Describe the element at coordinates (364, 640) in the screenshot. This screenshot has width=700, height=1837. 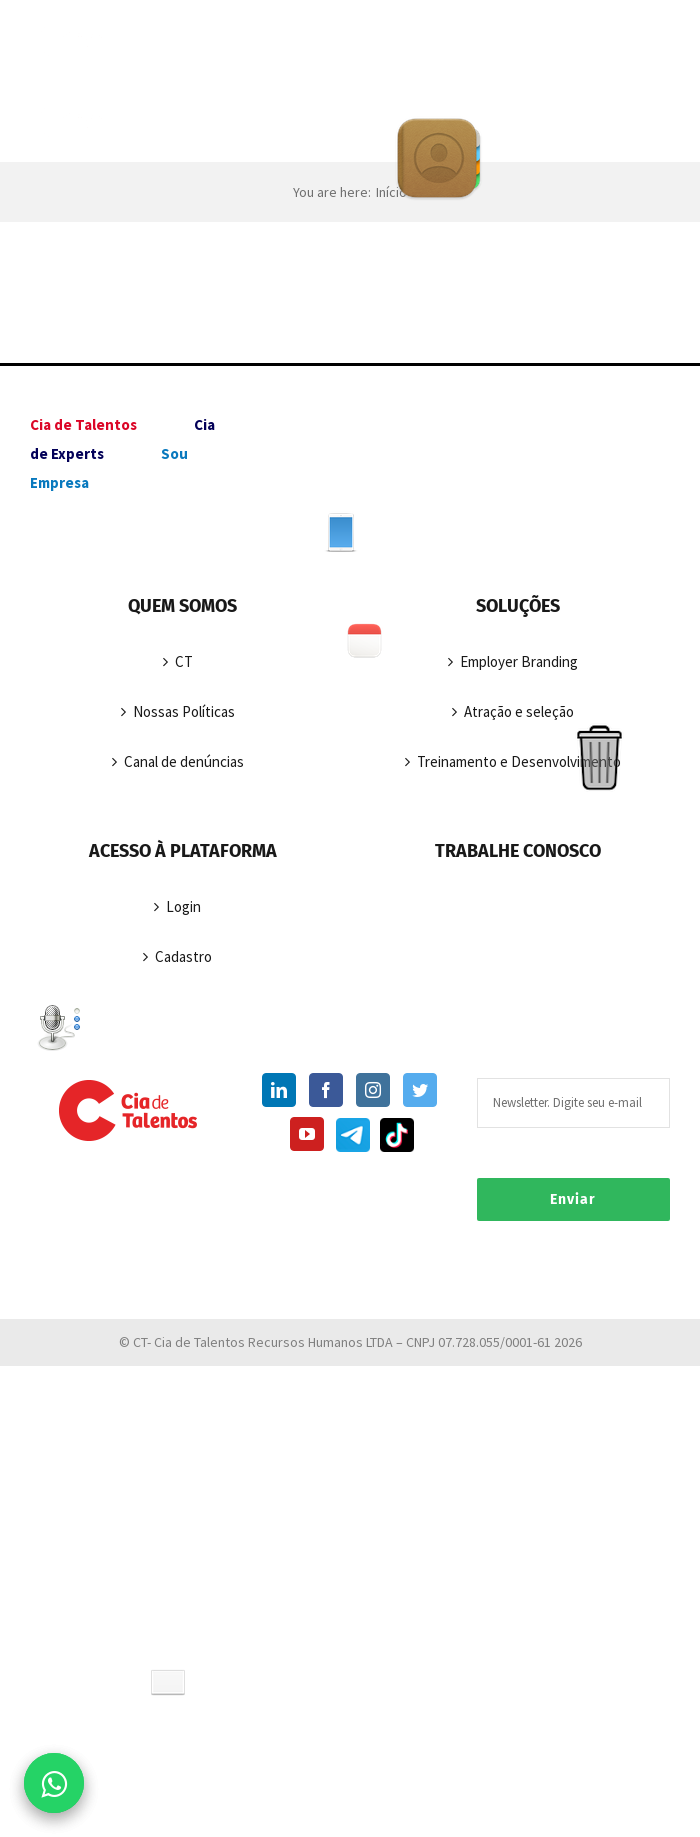
I see `empty calendar placeholder icon` at that location.